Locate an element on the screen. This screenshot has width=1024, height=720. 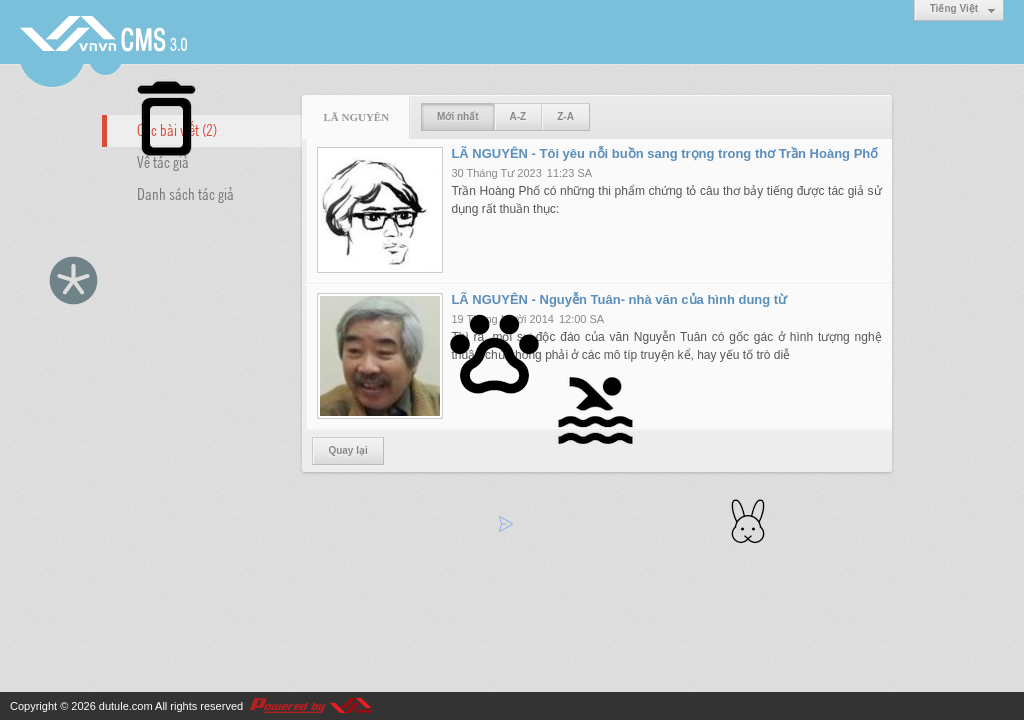
access pet-related features or settings is located at coordinates (494, 352).